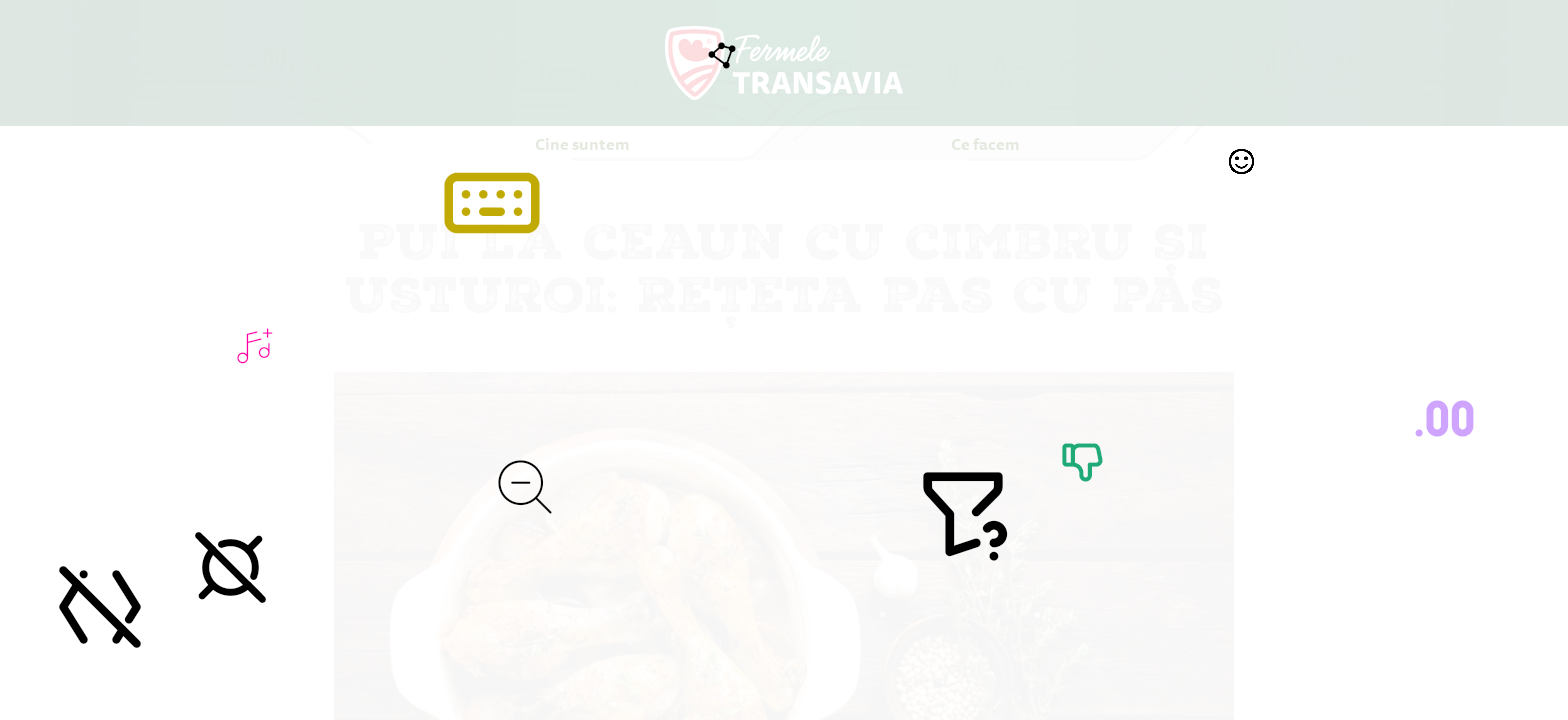  I want to click on toggle decimal number formatting, so click(1444, 418).